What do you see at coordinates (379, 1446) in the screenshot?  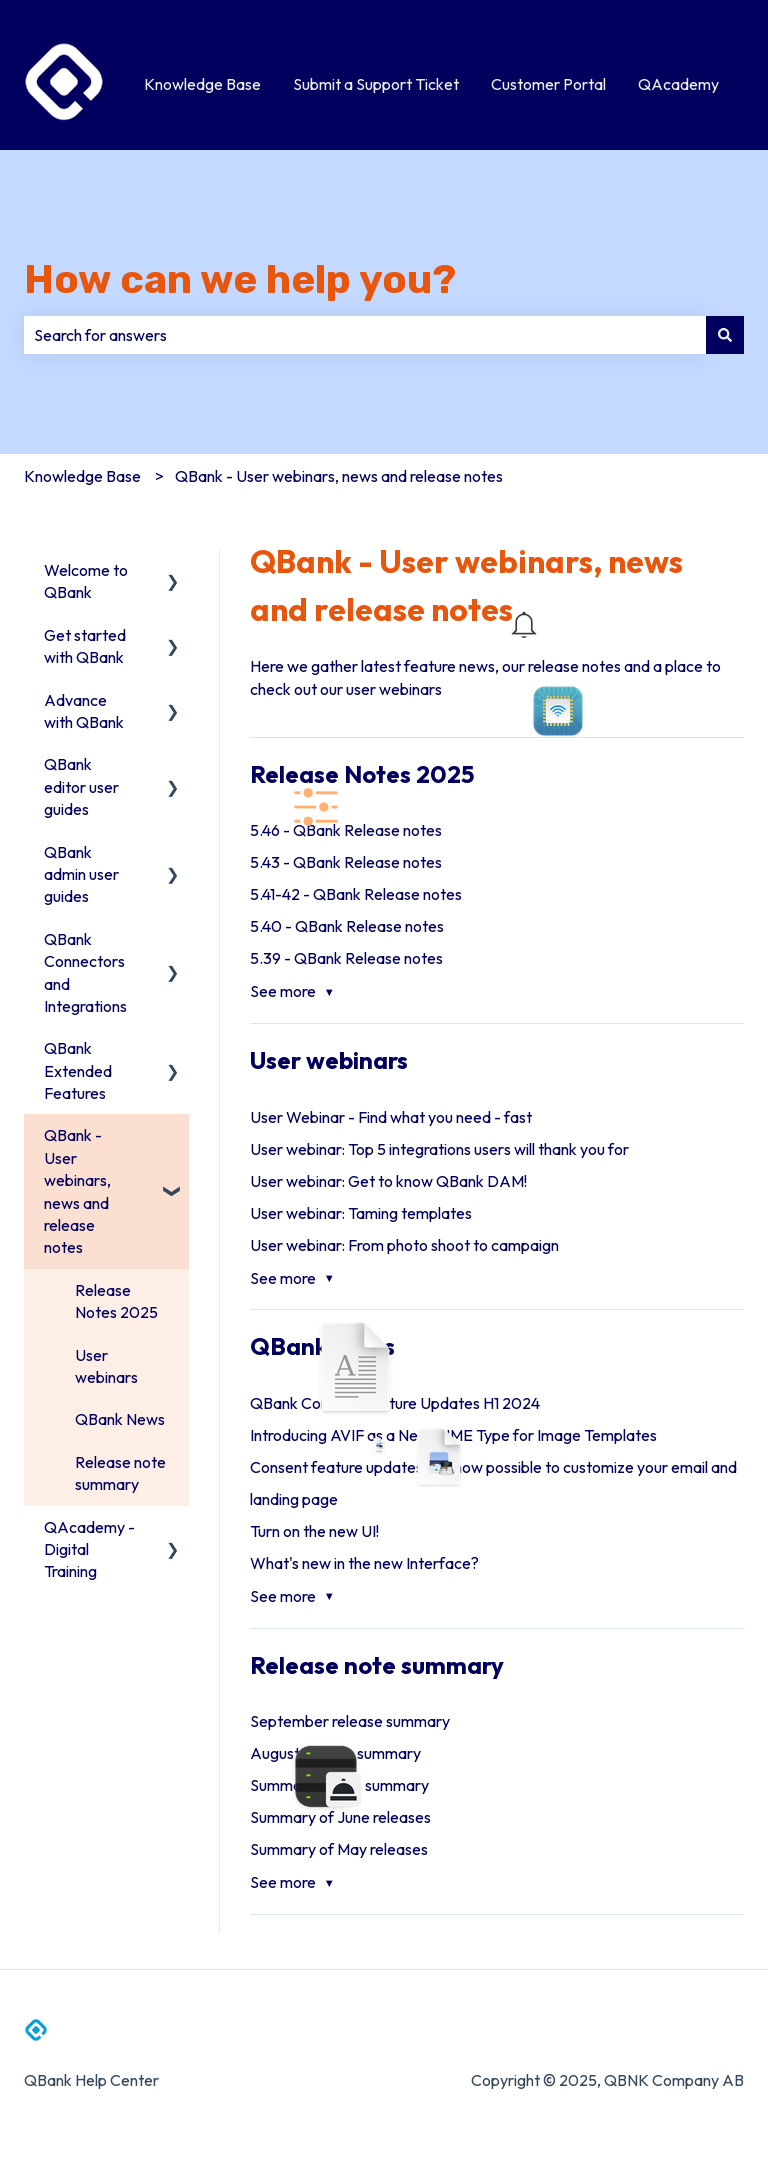 I see `a webp image file` at bounding box center [379, 1446].